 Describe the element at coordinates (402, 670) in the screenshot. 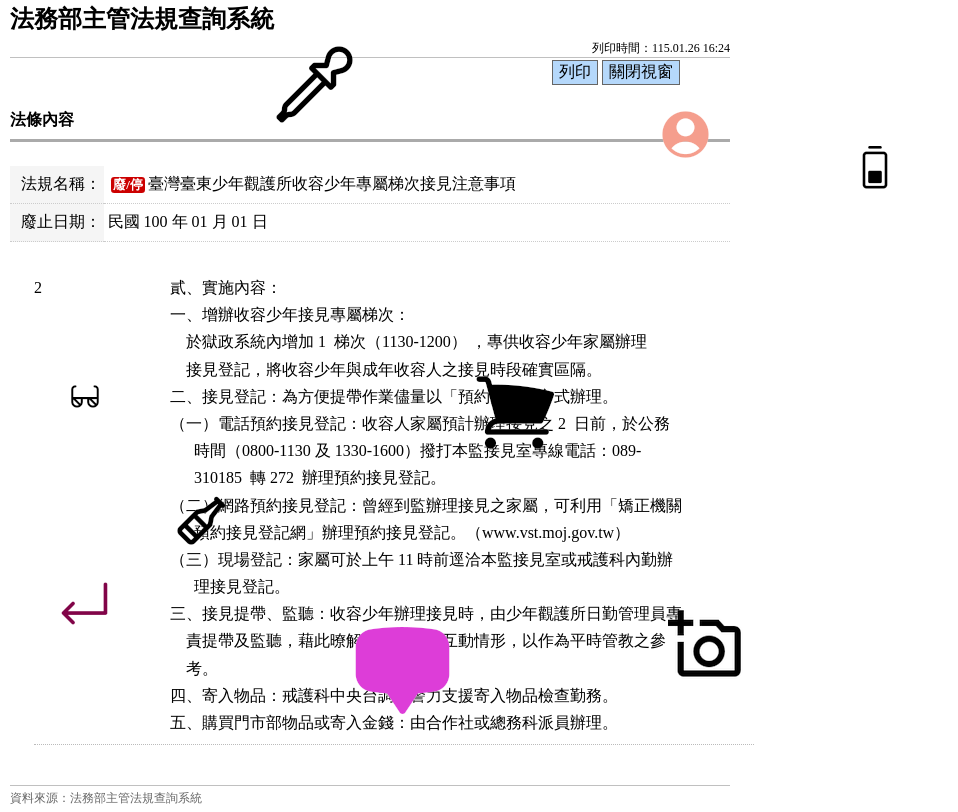

I see `open chat or messaging` at that location.